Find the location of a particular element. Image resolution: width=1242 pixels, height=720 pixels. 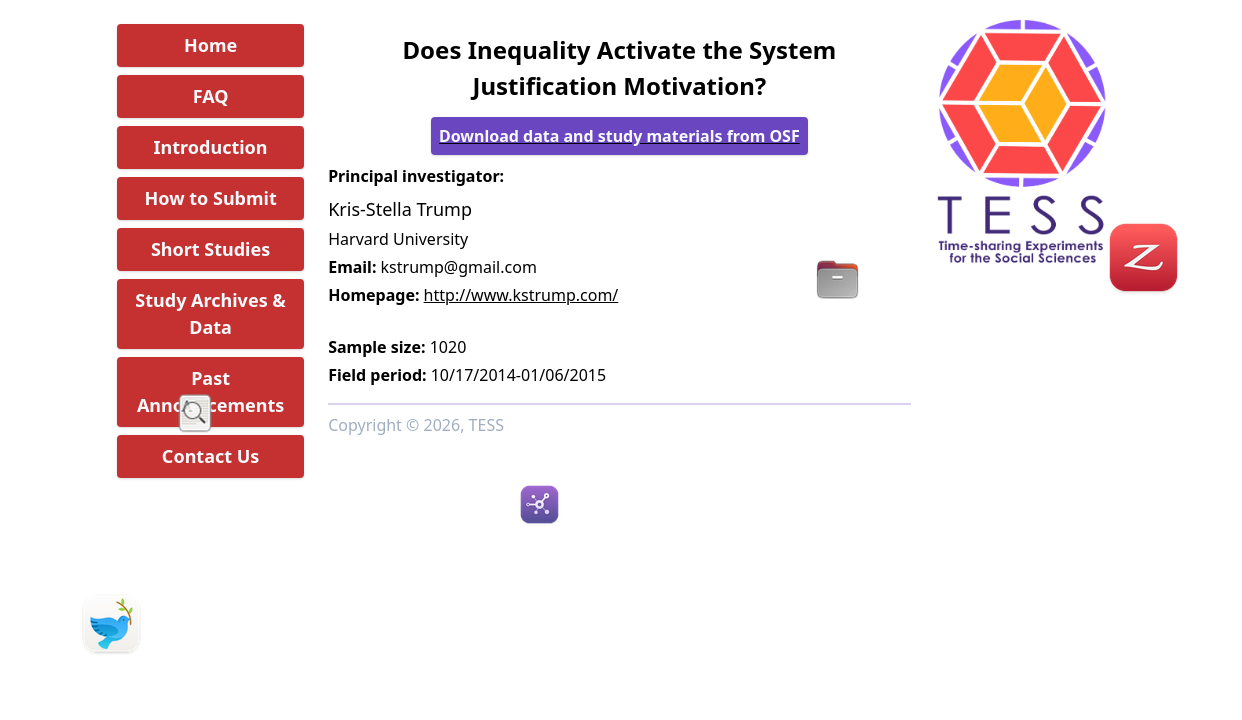

open zeal offline documentation browser is located at coordinates (1143, 257).